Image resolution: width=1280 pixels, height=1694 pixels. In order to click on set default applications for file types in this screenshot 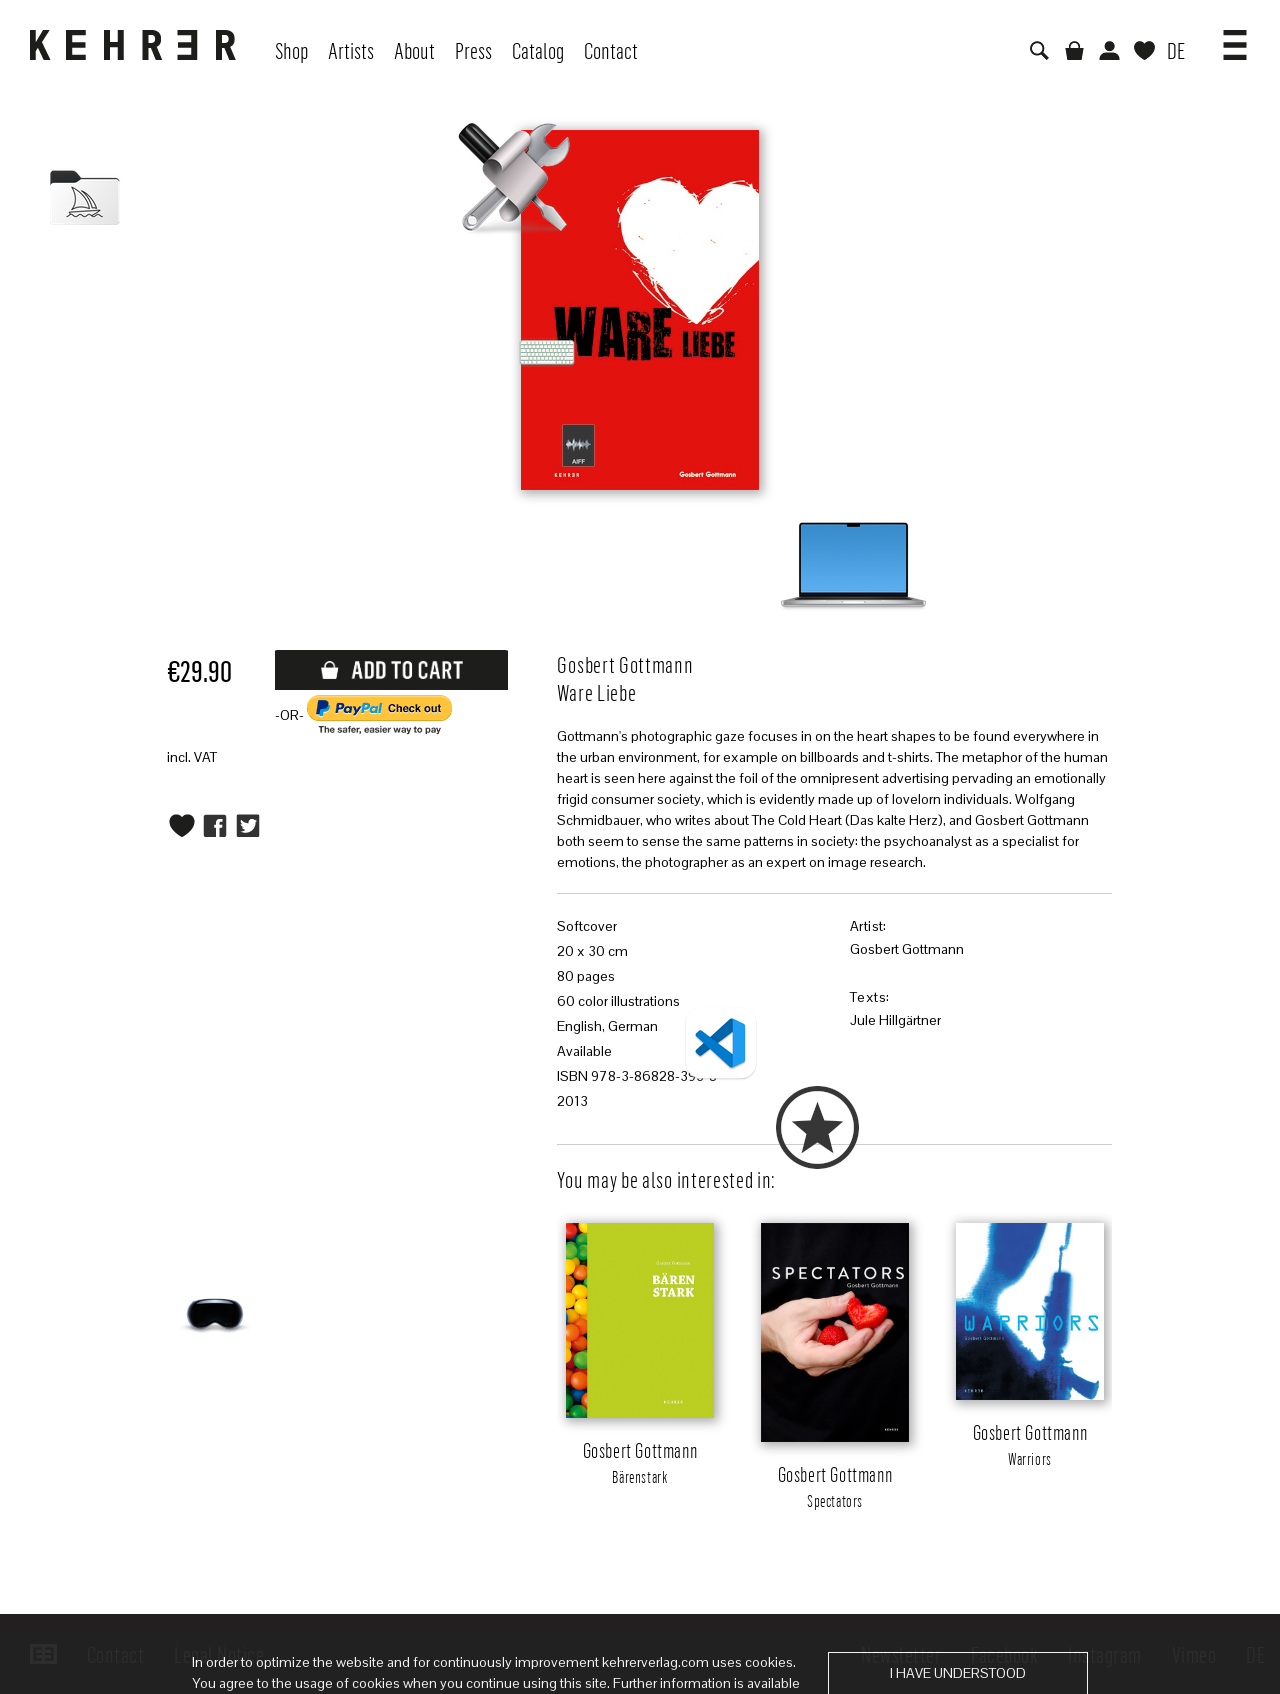, I will do `click(817, 1127)`.